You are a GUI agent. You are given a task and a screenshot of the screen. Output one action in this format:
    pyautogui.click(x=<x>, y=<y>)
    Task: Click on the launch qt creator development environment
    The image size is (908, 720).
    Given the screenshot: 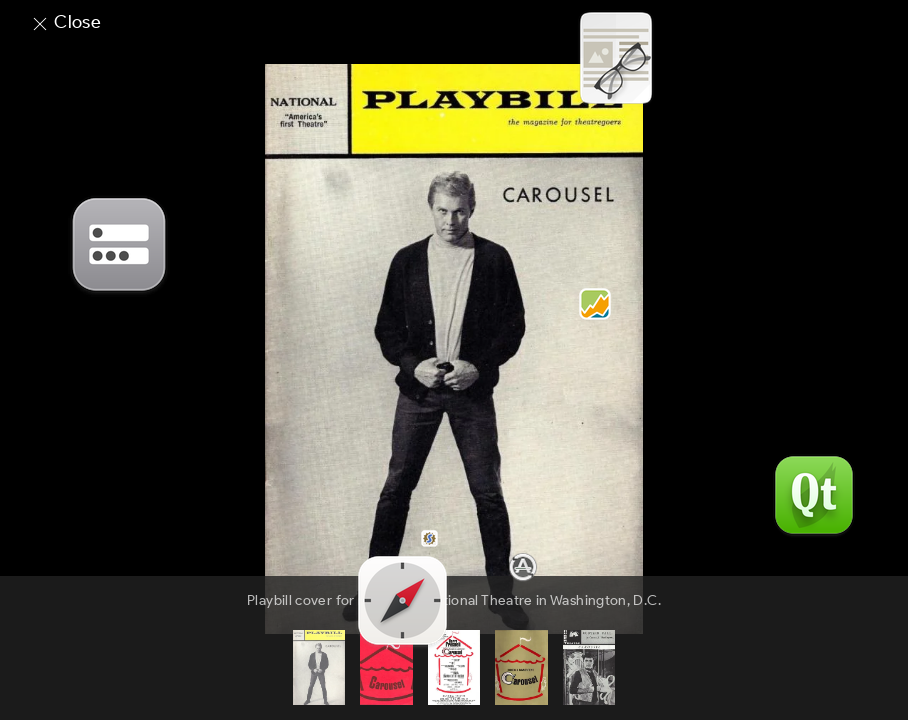 What is the action you would take?
    pyautogui.click(x=814, y=495)
    